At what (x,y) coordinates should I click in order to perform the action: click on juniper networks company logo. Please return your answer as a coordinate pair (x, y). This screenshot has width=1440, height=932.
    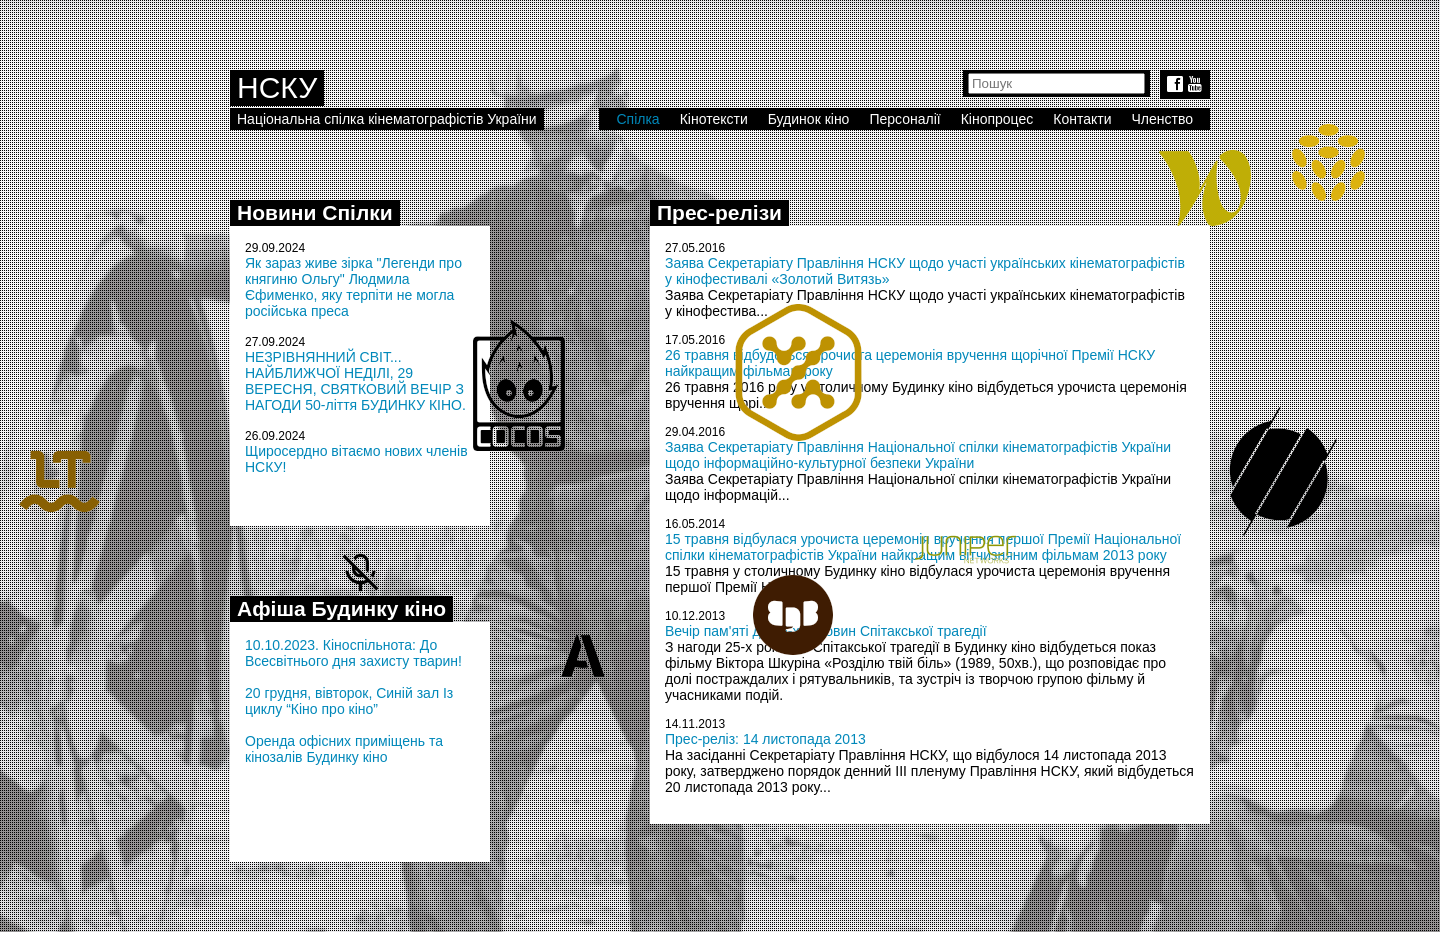
    Looking at the image, I should click on (965, 549).